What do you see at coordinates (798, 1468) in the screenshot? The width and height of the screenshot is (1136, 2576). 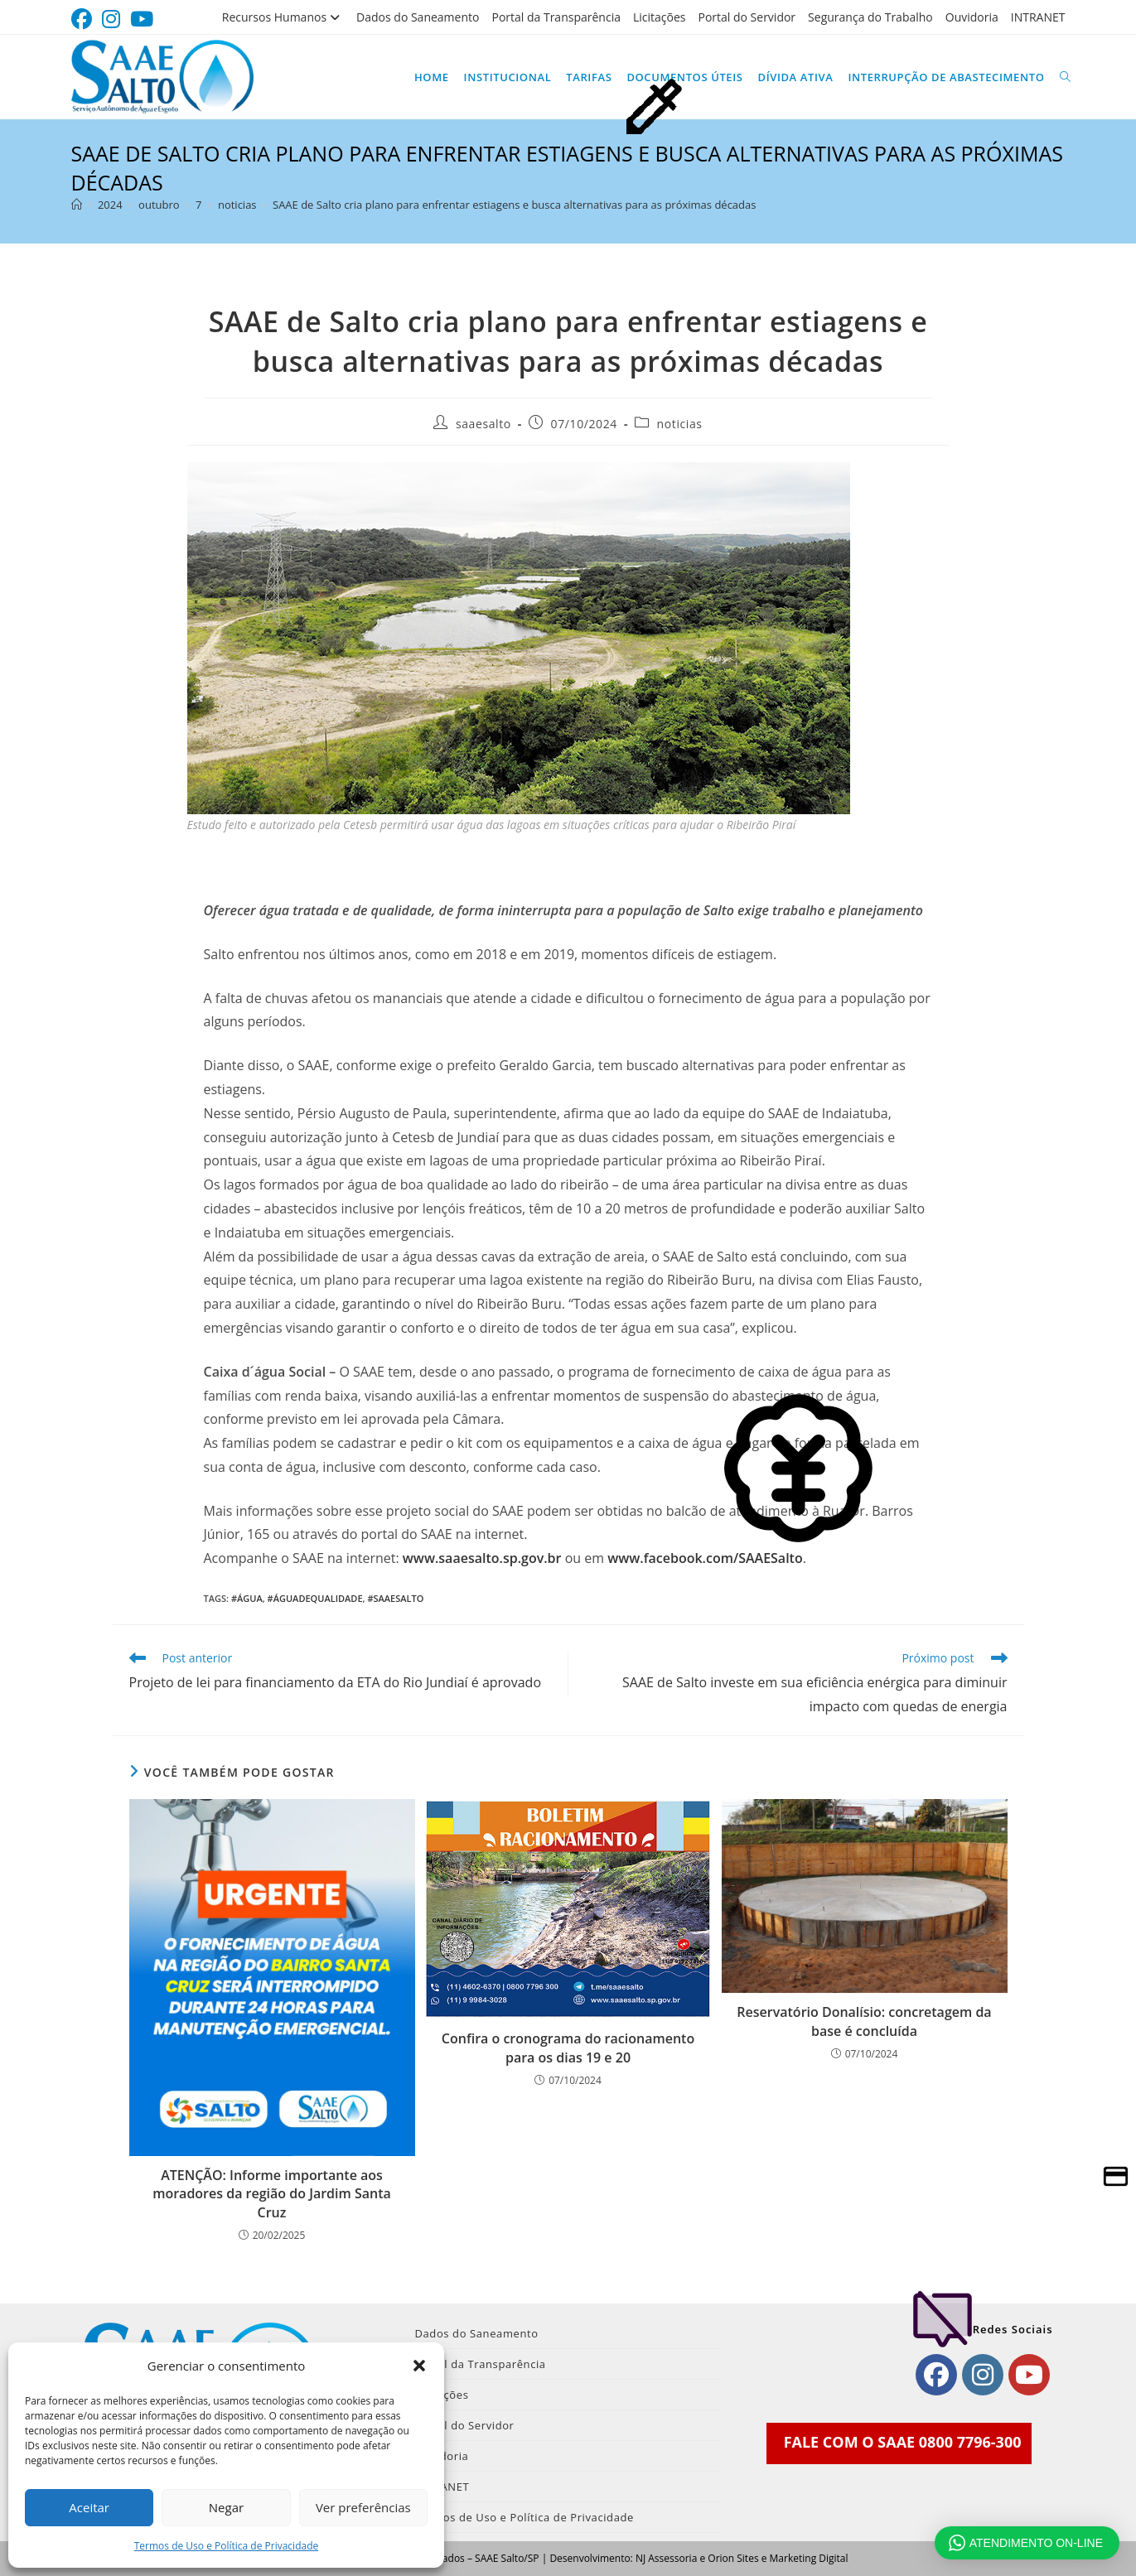 I see `indicates japanese yen currency or pricing` at bounding box center [798, 1468].